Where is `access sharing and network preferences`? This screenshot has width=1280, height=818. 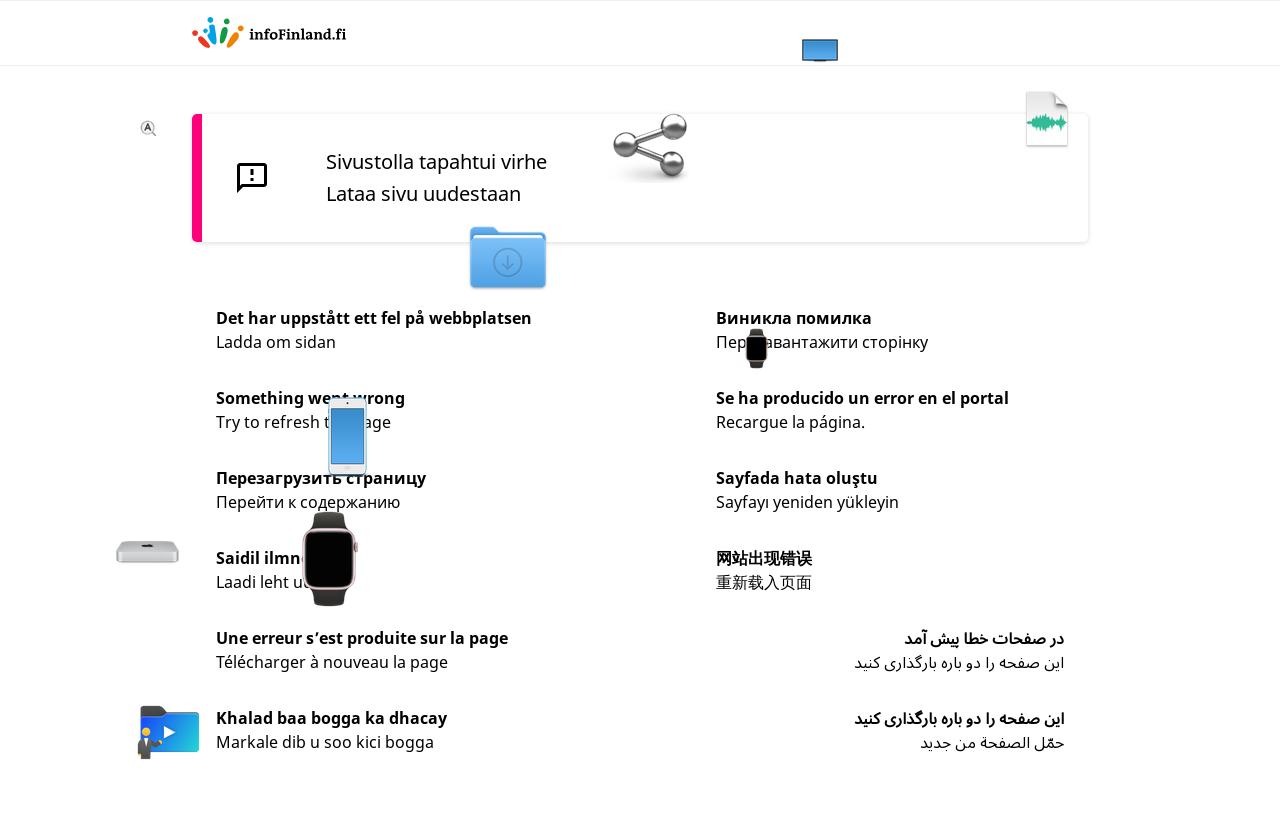 access sharing and network preferences is located at coordinates (648, 142).